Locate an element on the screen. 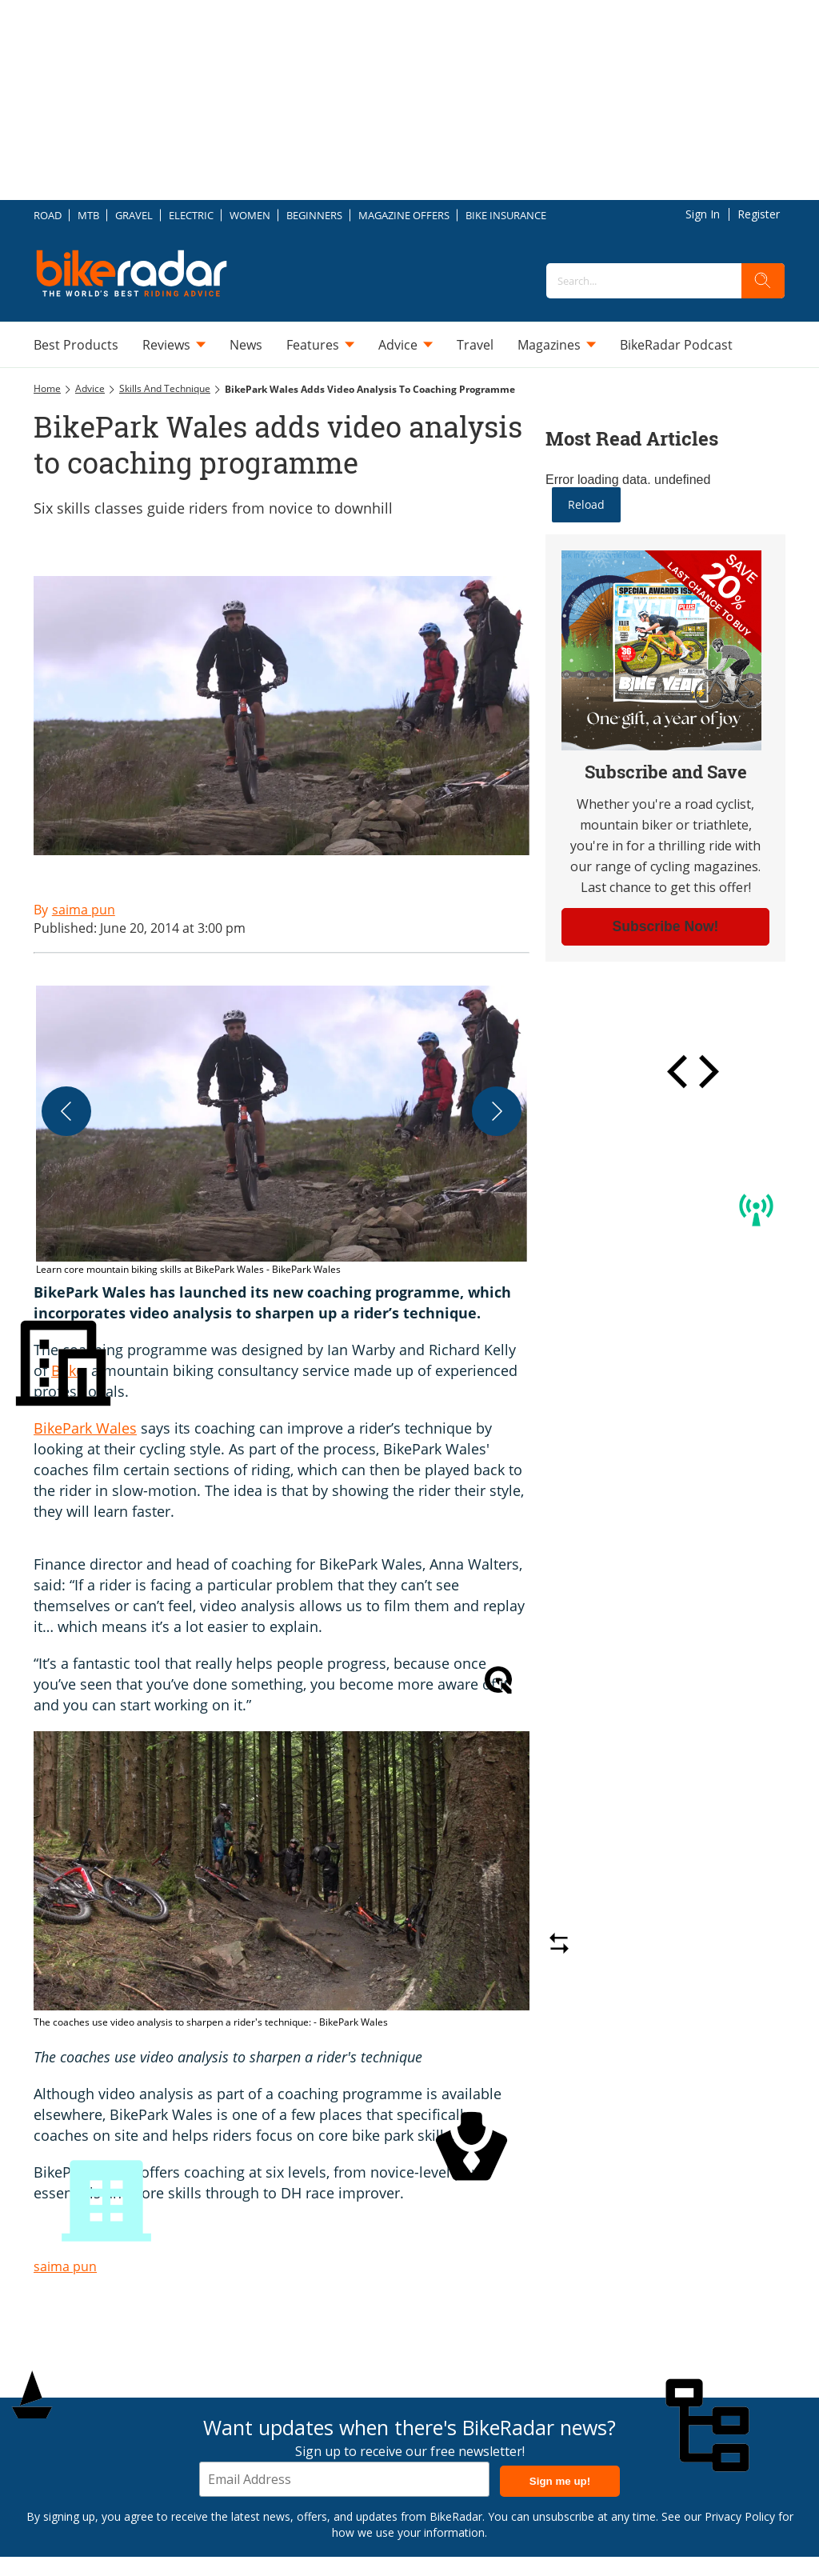 The height and width of the screenshot is (2576, 819). start a live broadcast or stream is located at coordinates (756, 1209).